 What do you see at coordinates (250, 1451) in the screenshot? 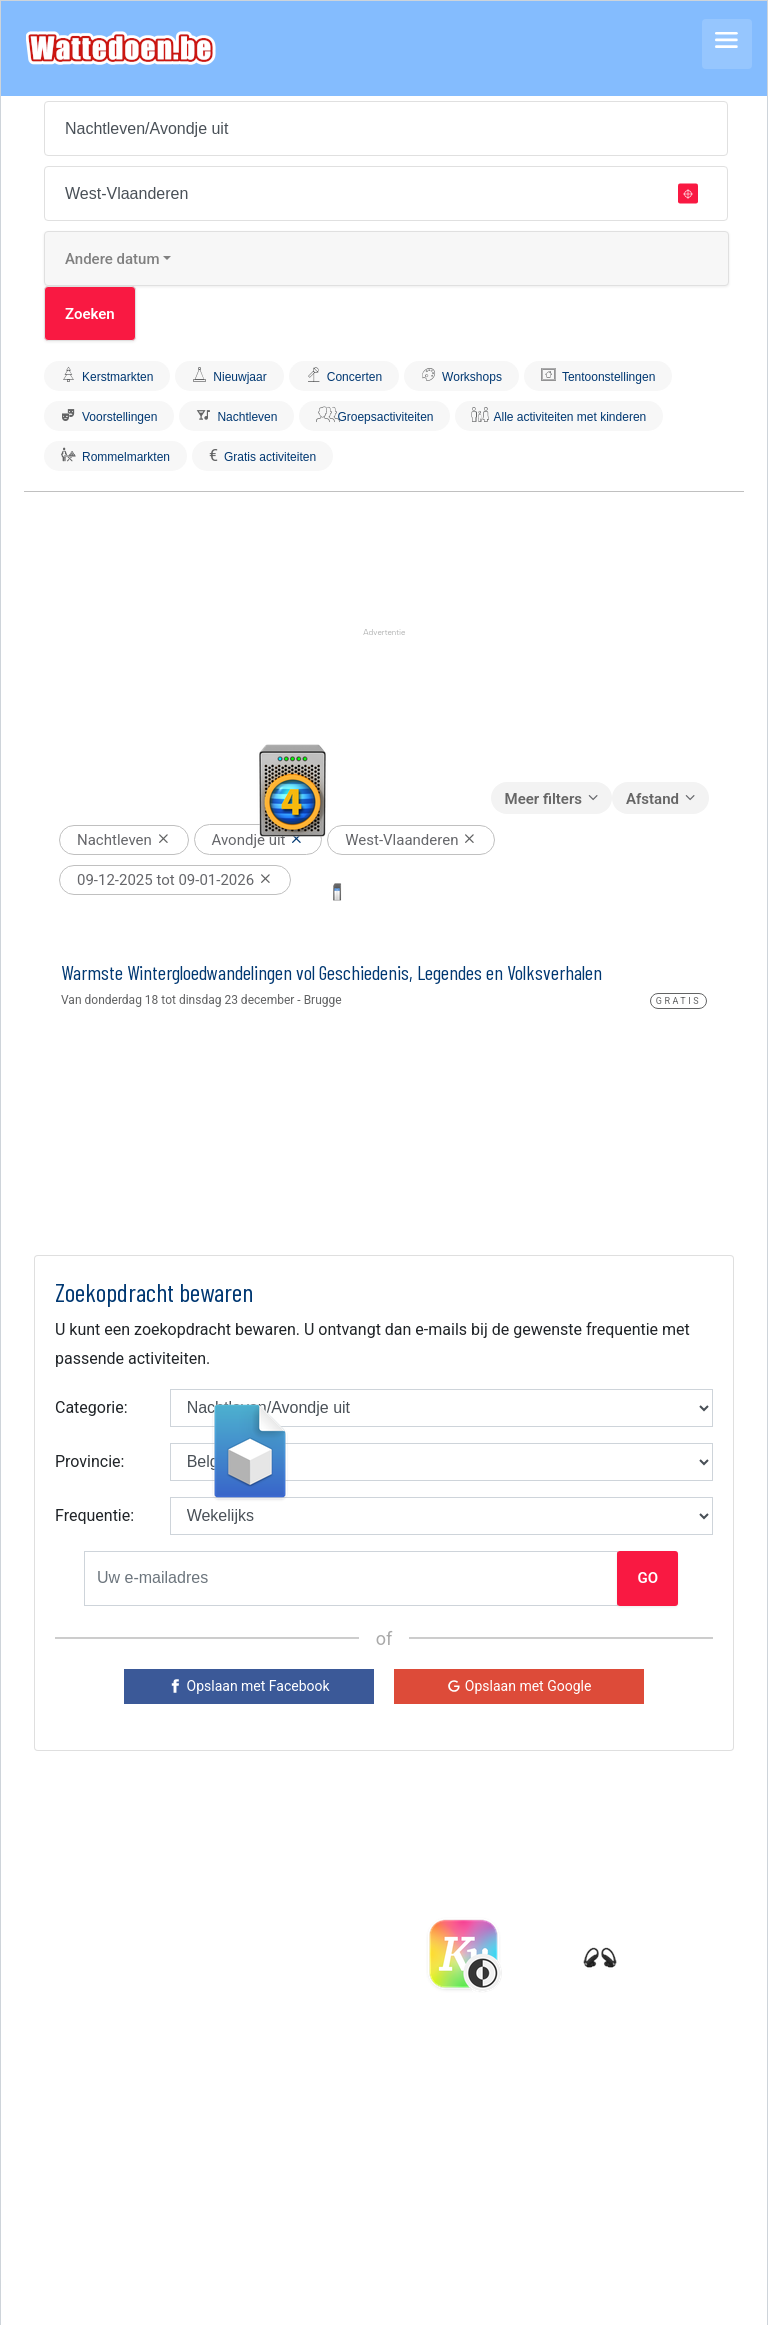
I see `a flatpak application package file` at bounding box center [250, 1451].